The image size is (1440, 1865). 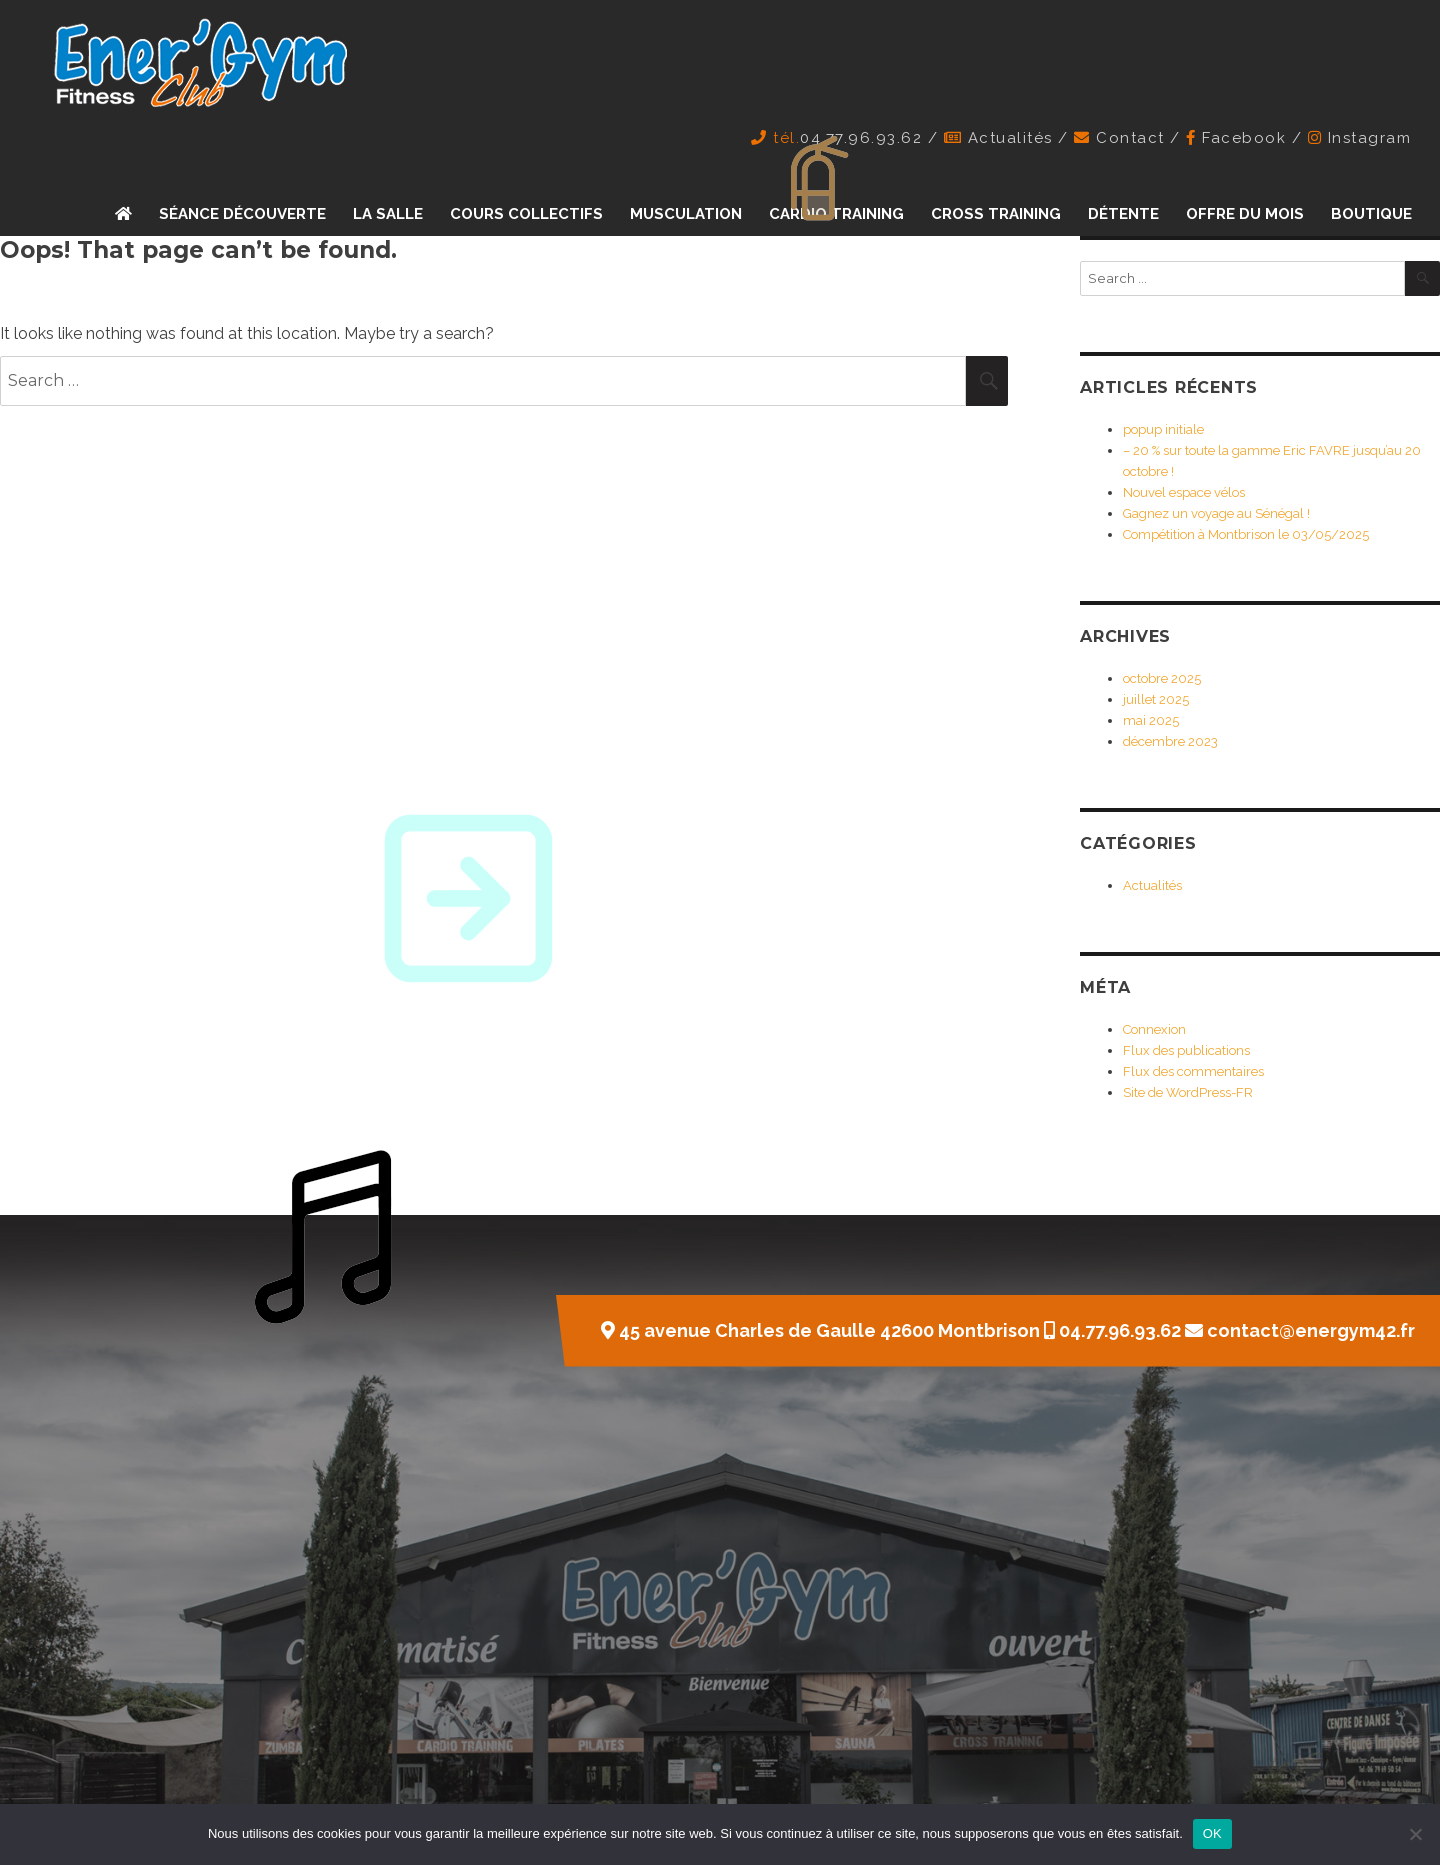 What do you see at coordinates (323, 1237) in the screenshot?
I see `open music library or player` at bounding box center [323, 1237].